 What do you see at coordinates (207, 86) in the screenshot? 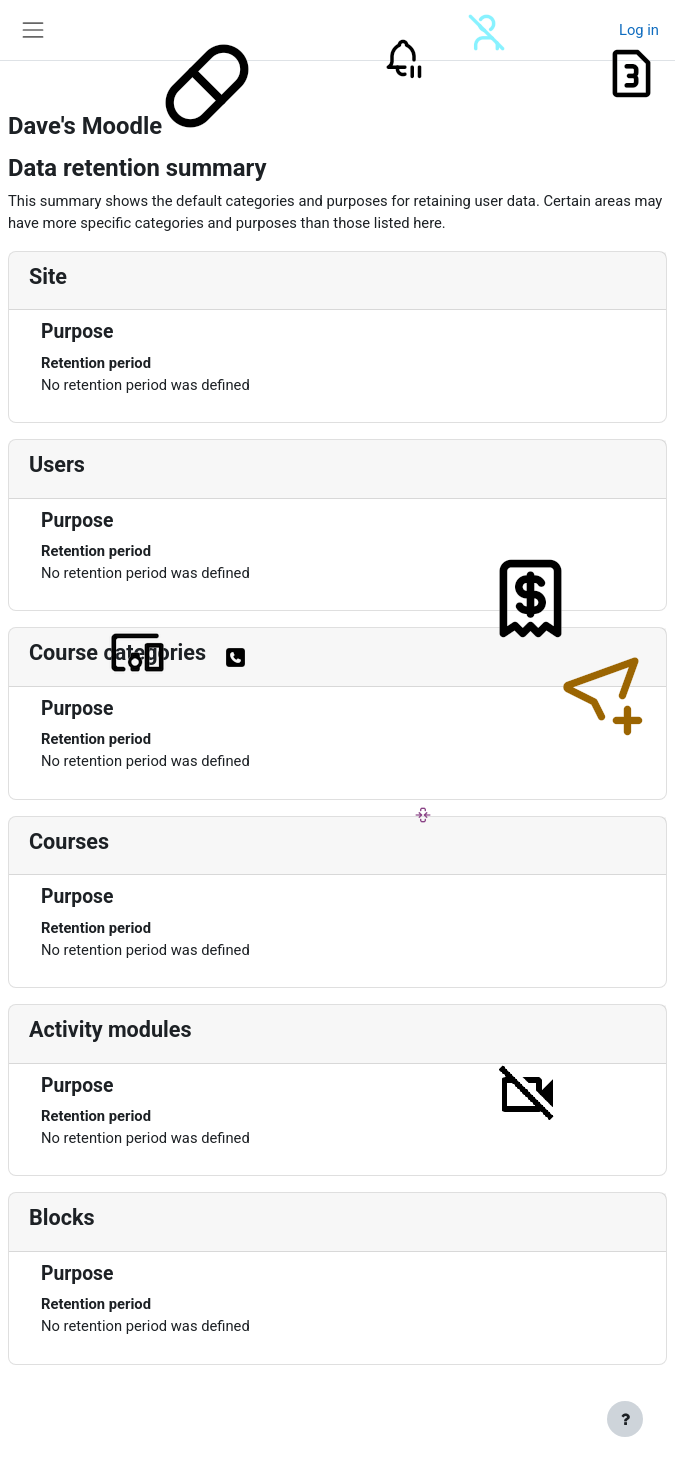
I see `access medication reminders or health settings` at bounding box center [207, 86].